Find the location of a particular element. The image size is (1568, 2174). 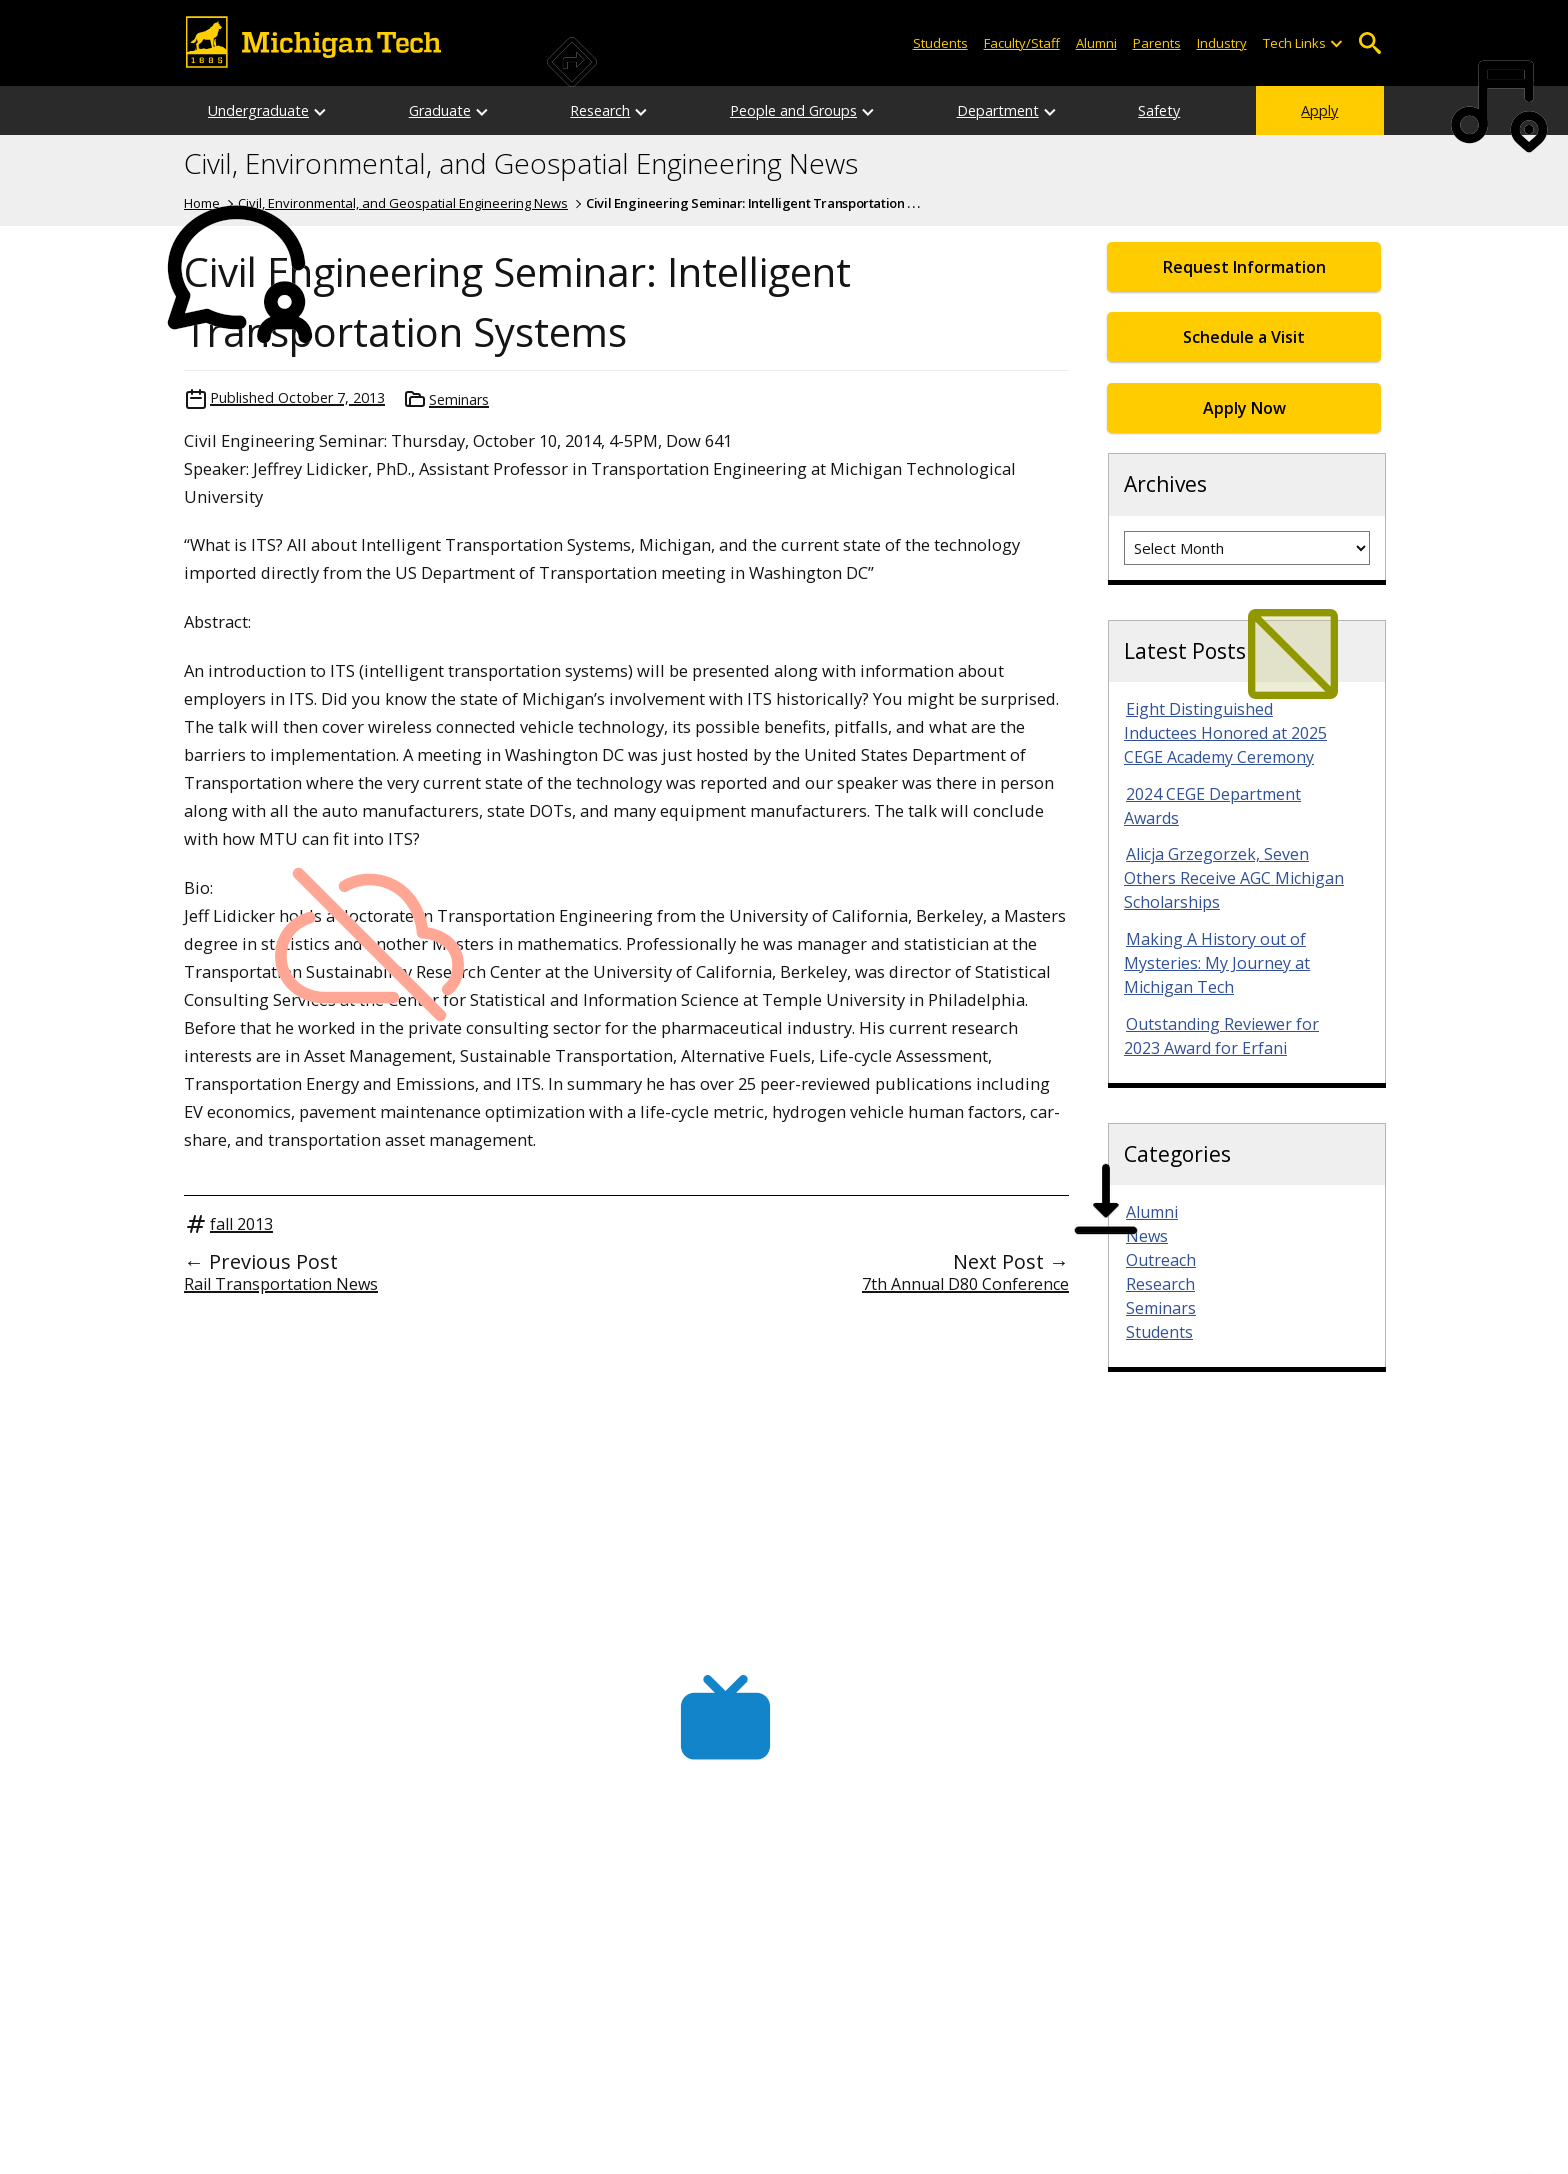

indicates cloud storage is unavailable is located at coordinates (369, 944).